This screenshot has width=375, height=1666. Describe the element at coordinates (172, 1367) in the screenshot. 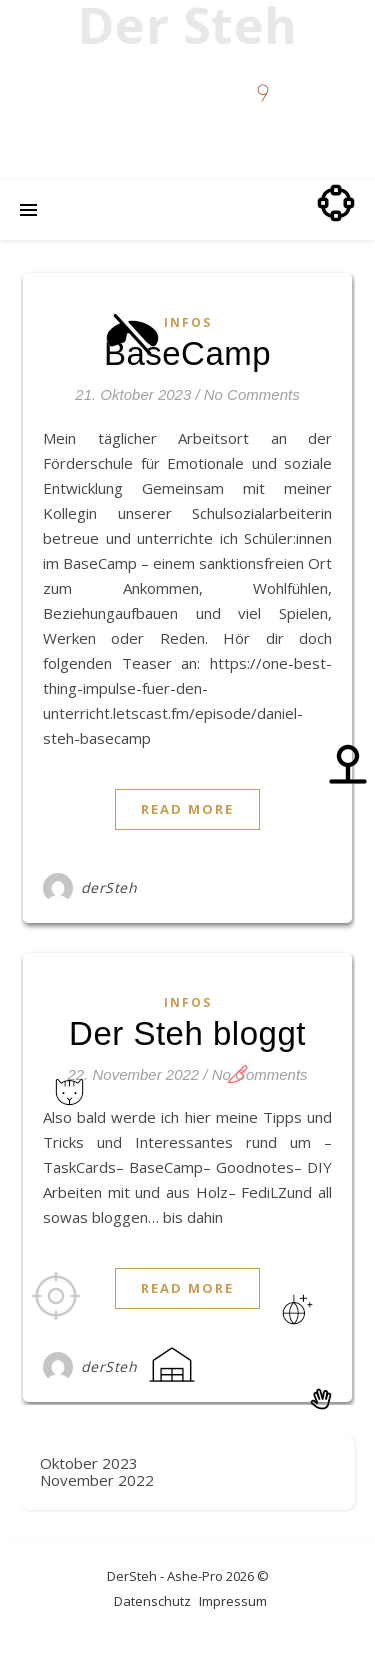

I see `access garage or parking controls` at that location.